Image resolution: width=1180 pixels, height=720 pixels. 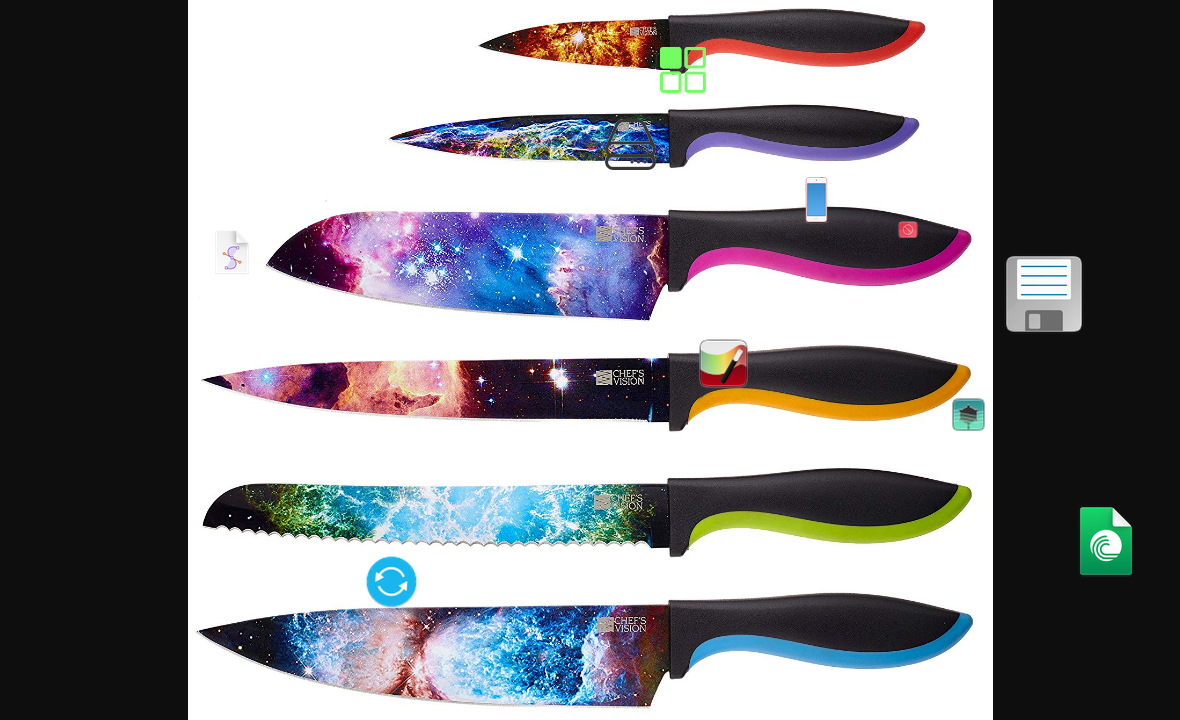 I want to click on iPod Touch device connected, so click(x=816, y=200).